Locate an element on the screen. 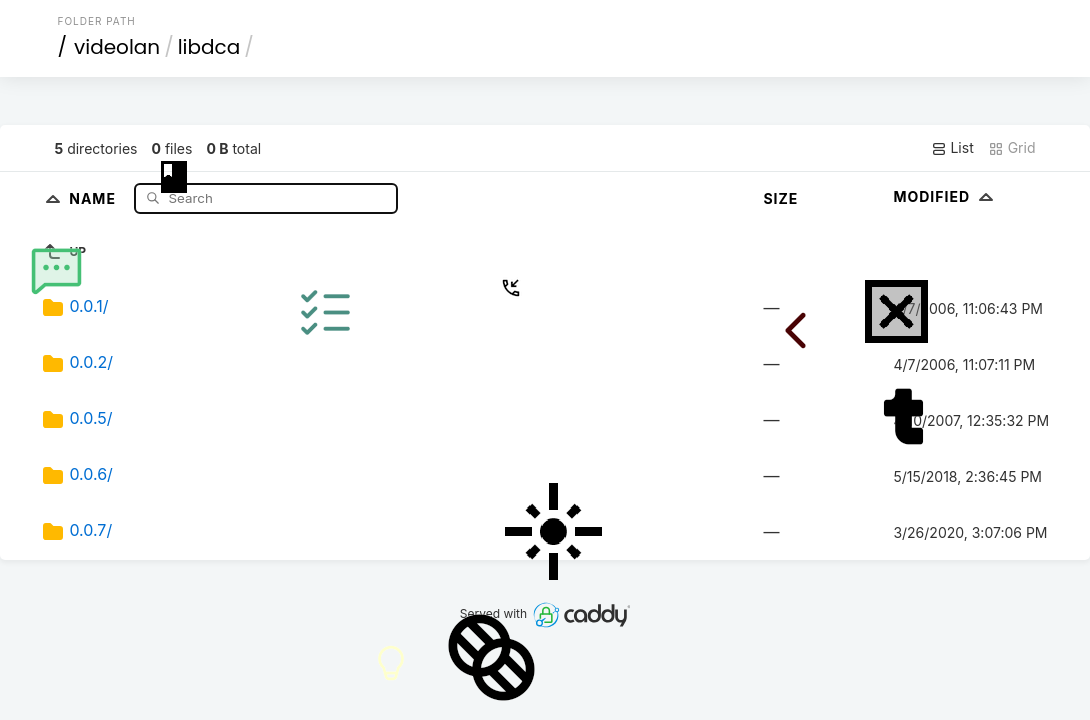 This screenshot has height=720, width=1090. indicates a disabled or unavailable feature is located at coordinates (896, 311).